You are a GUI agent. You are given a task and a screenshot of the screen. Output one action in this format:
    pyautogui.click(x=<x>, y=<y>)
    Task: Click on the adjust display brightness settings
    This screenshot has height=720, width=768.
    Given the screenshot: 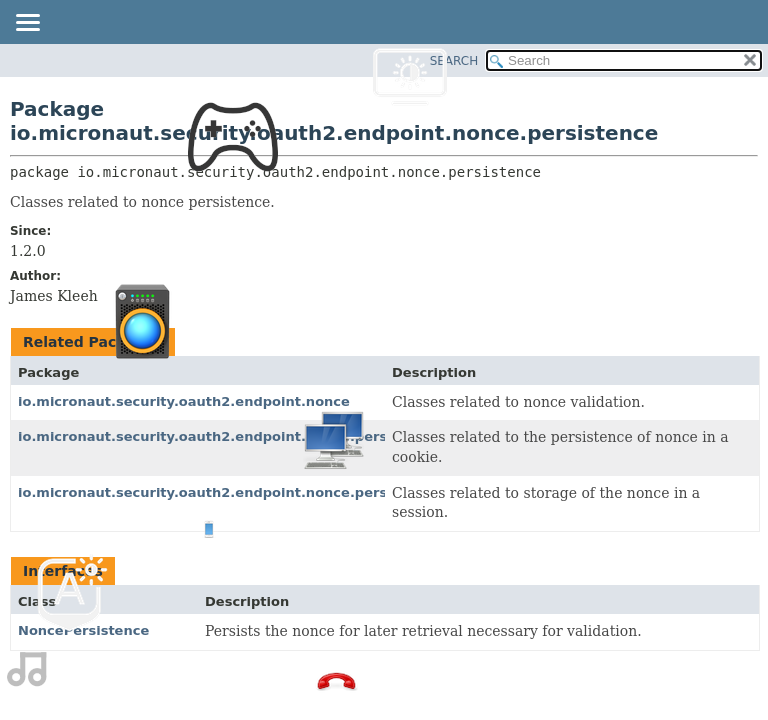 What is the action you would take?
    pyautogui.click(x=410, y=77)
    